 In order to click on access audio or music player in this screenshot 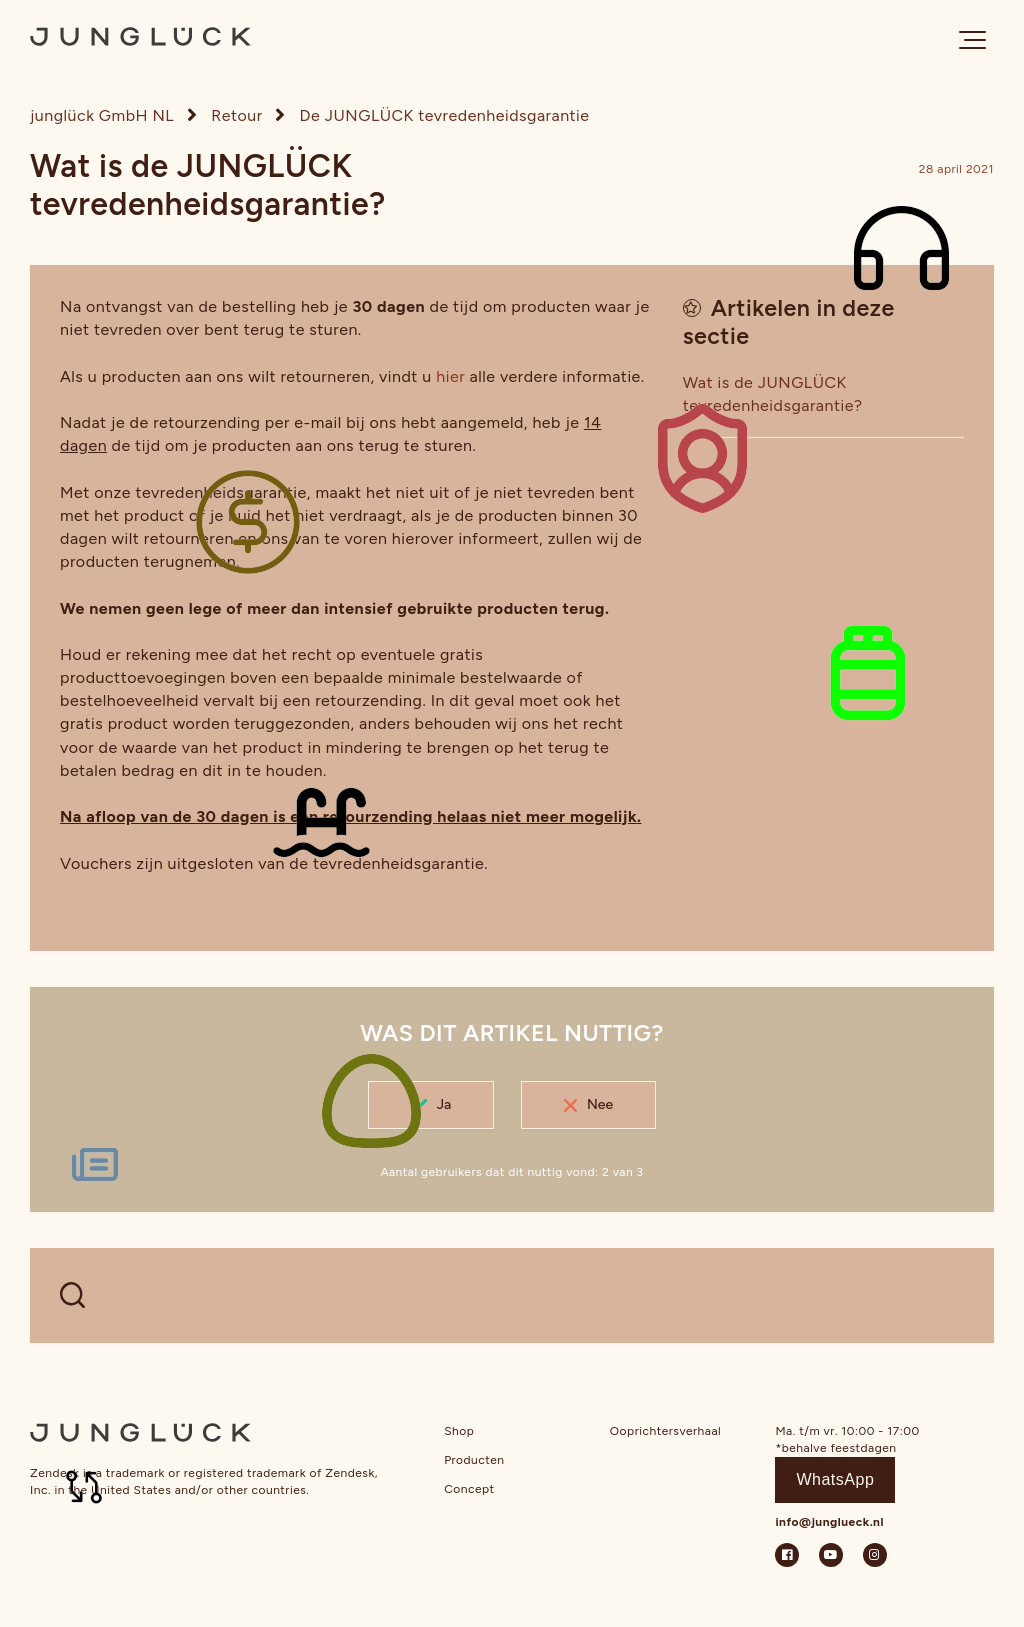, I will do `click(901, 253)`.